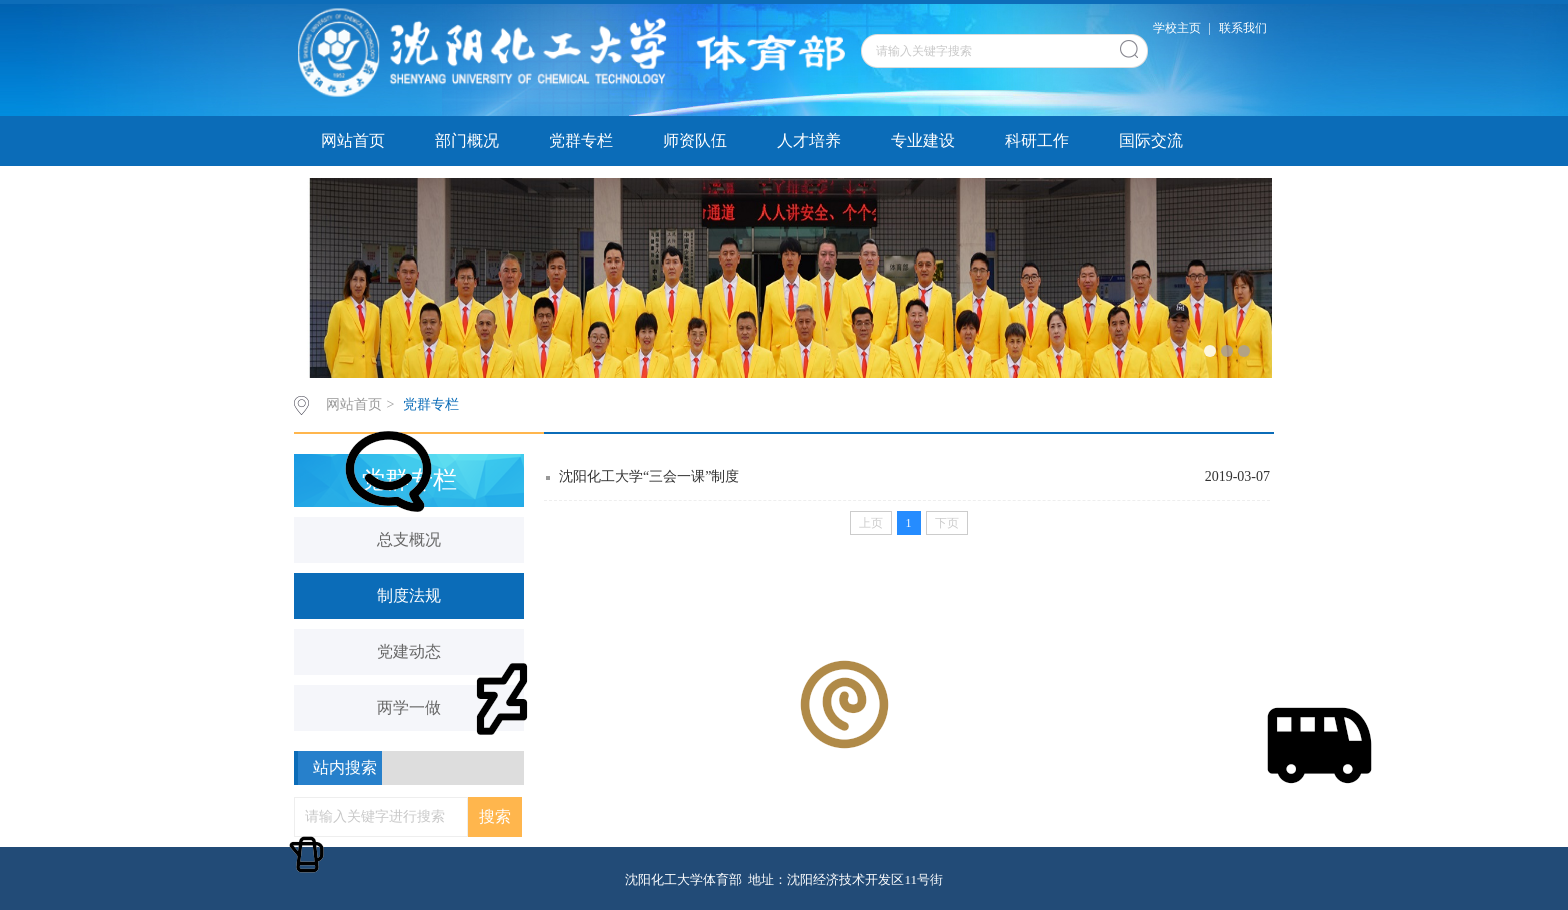  I want to click on access tea or hot beverage settings, so click(307, 854).